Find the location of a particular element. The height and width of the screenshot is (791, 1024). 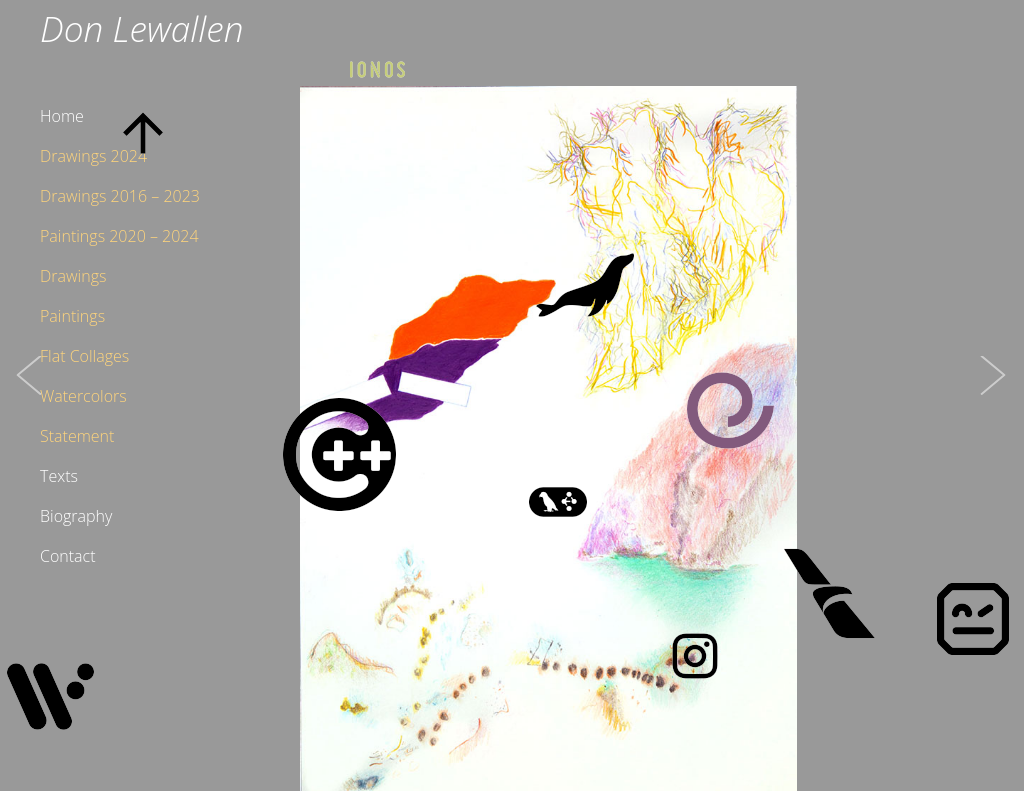

ionos web hosting and cloud services logo is located at coordinates (377, 69).